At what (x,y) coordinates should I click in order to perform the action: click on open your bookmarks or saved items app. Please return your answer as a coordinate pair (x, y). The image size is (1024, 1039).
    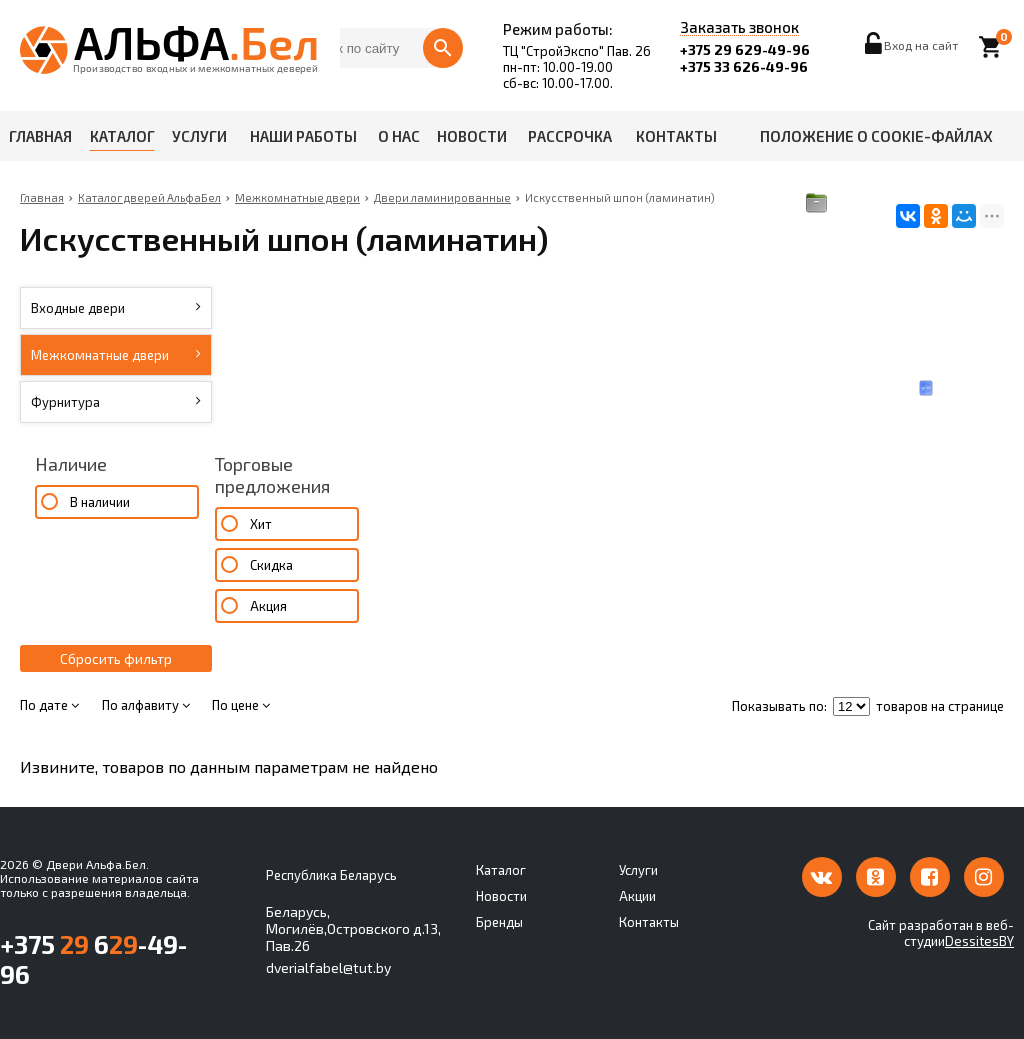
    Looking at the image, I should click on (926, 388).